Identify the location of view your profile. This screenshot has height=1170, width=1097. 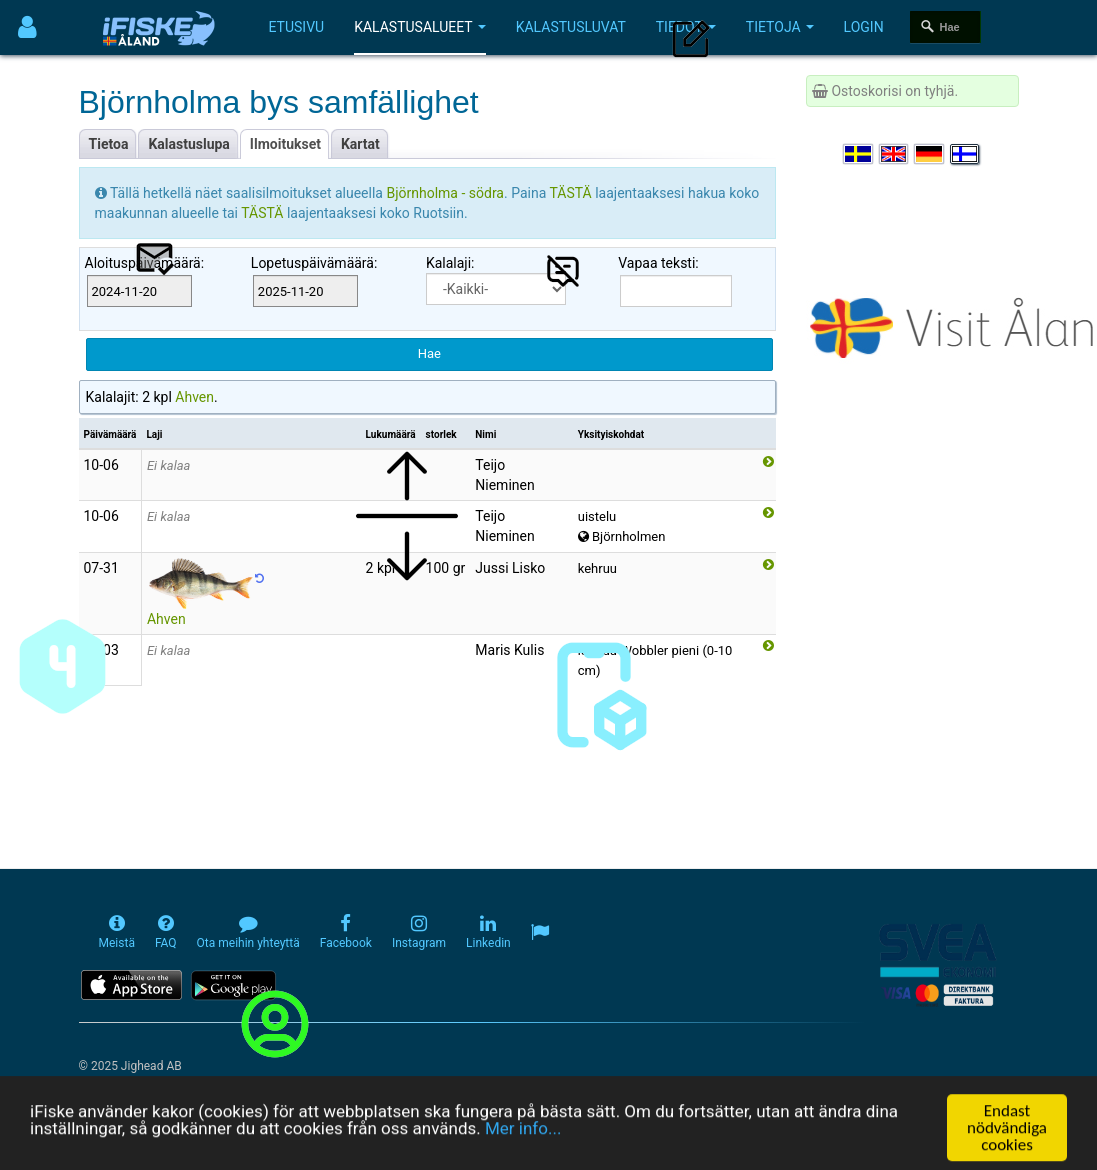
(275, 1024).